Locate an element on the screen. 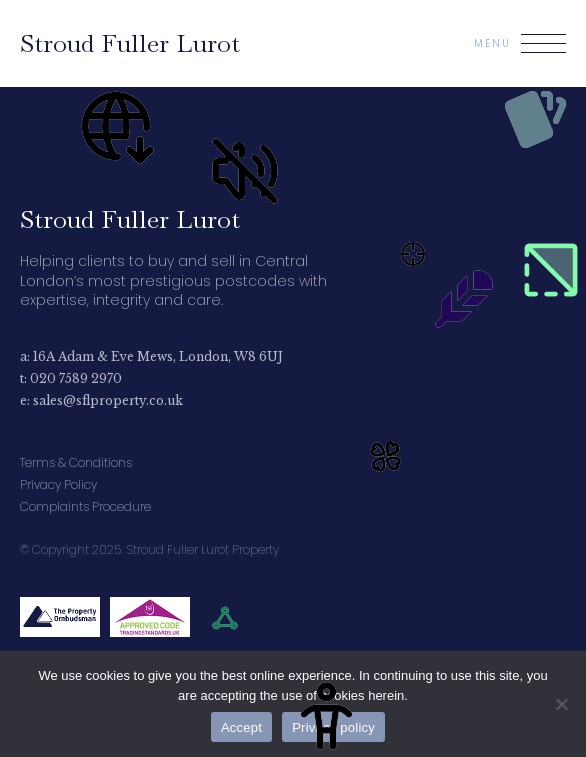 Image resolution: width=586 pixels, height=757 pixels. set or view target goals is located at coordinates (413, 254).